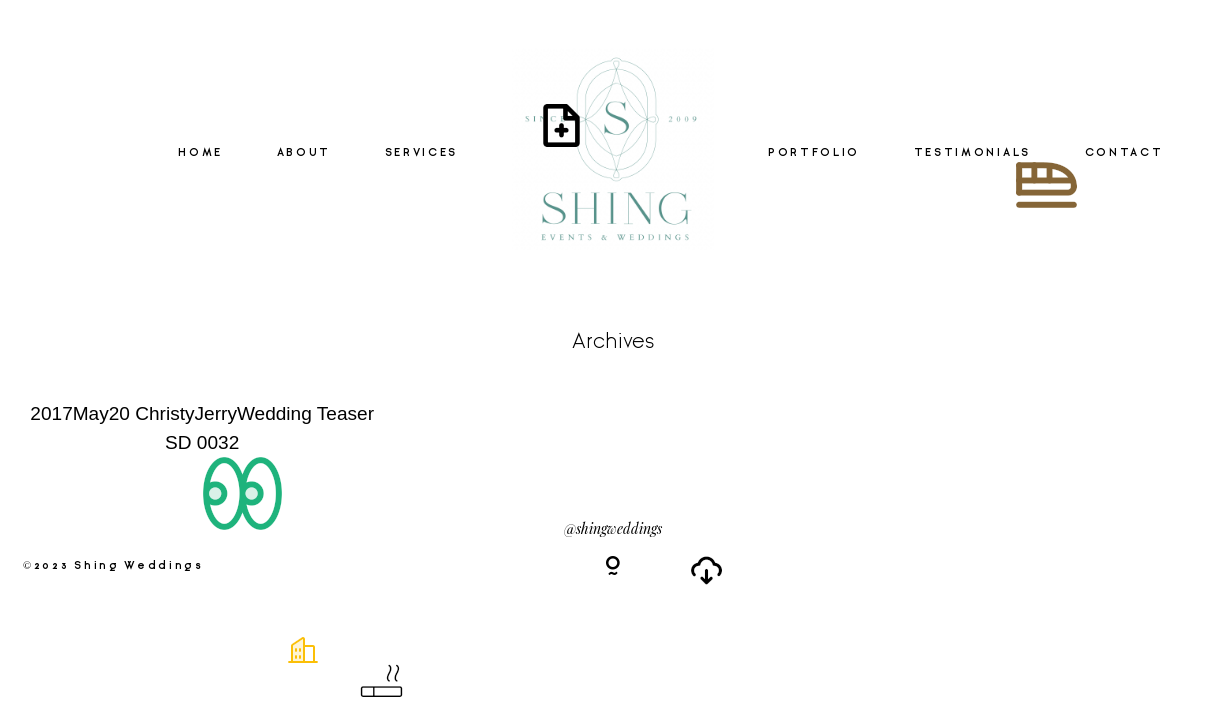 This screenshot has height=720, width=1226. What do you see at coordinates (1046, 183) in the screenshot?
I see `view train schedules or railway options` at bounding box center [1046, 183].